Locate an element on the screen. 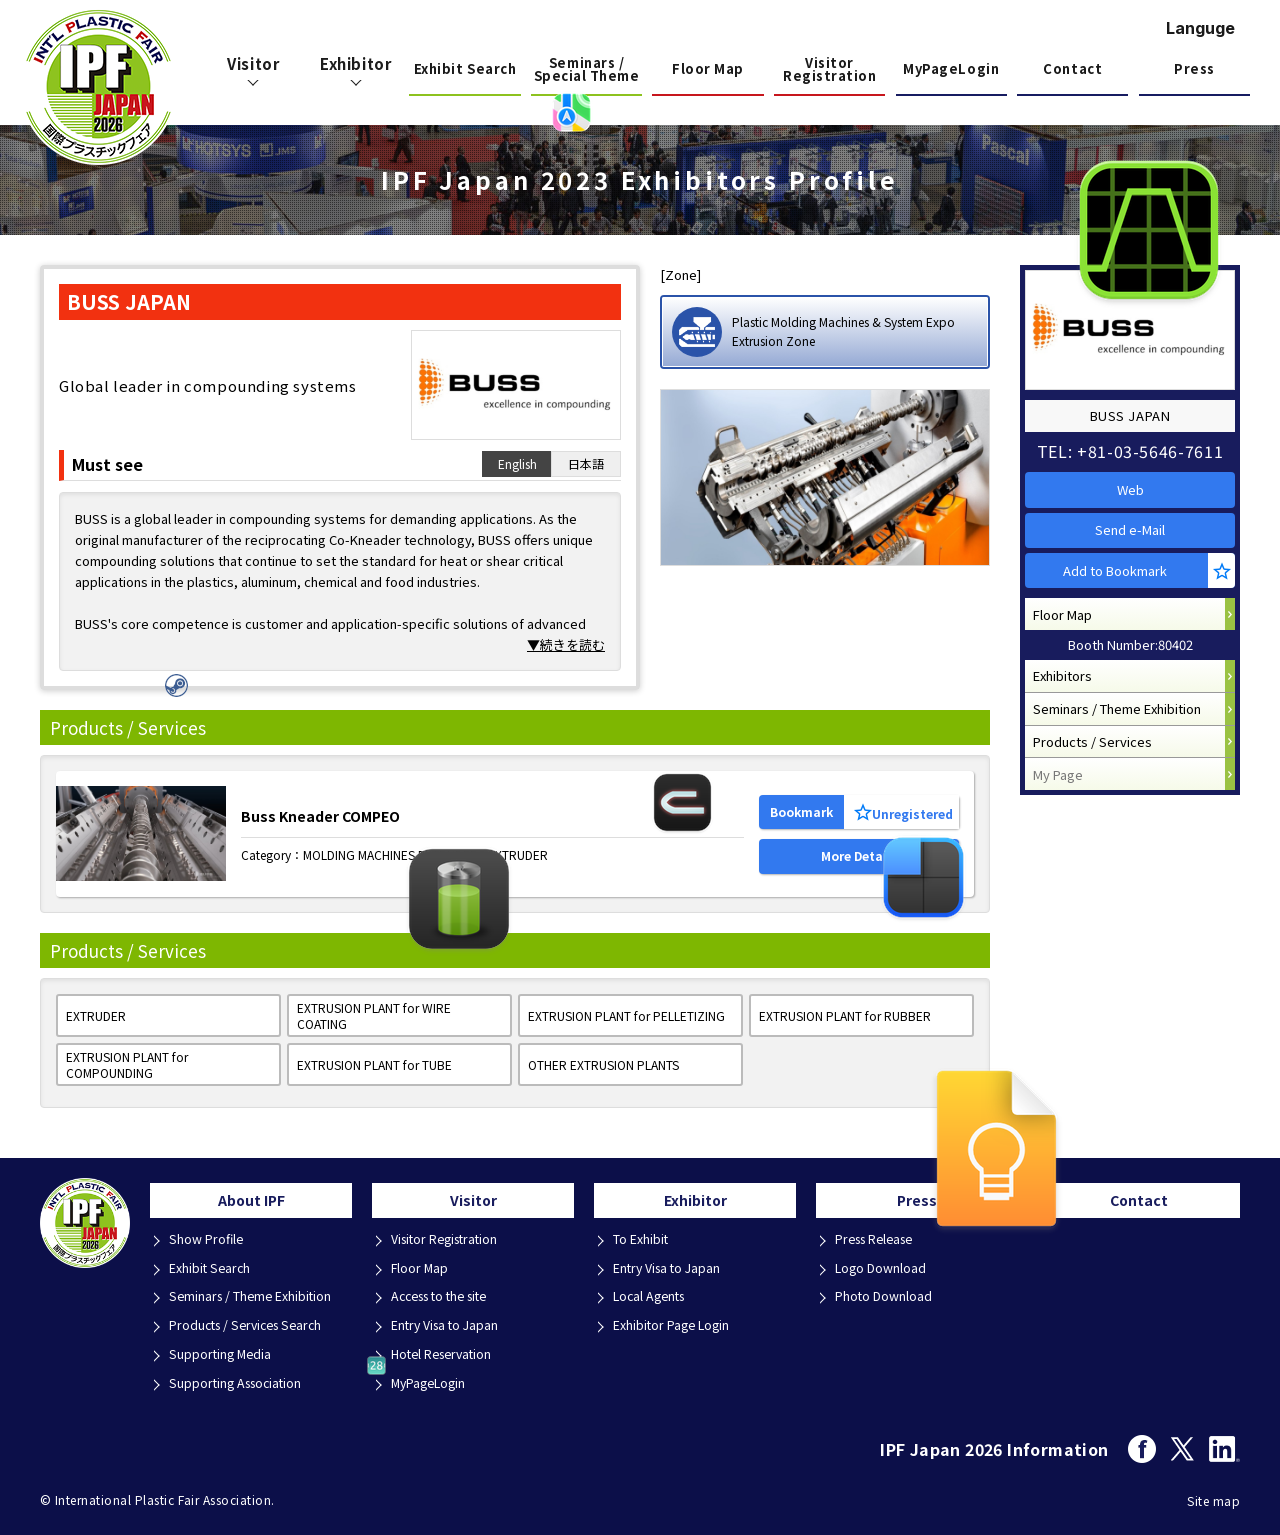 The width and height of the screenshot is (1280, 1535). launch crysis game is located at coordinates (682, 802).